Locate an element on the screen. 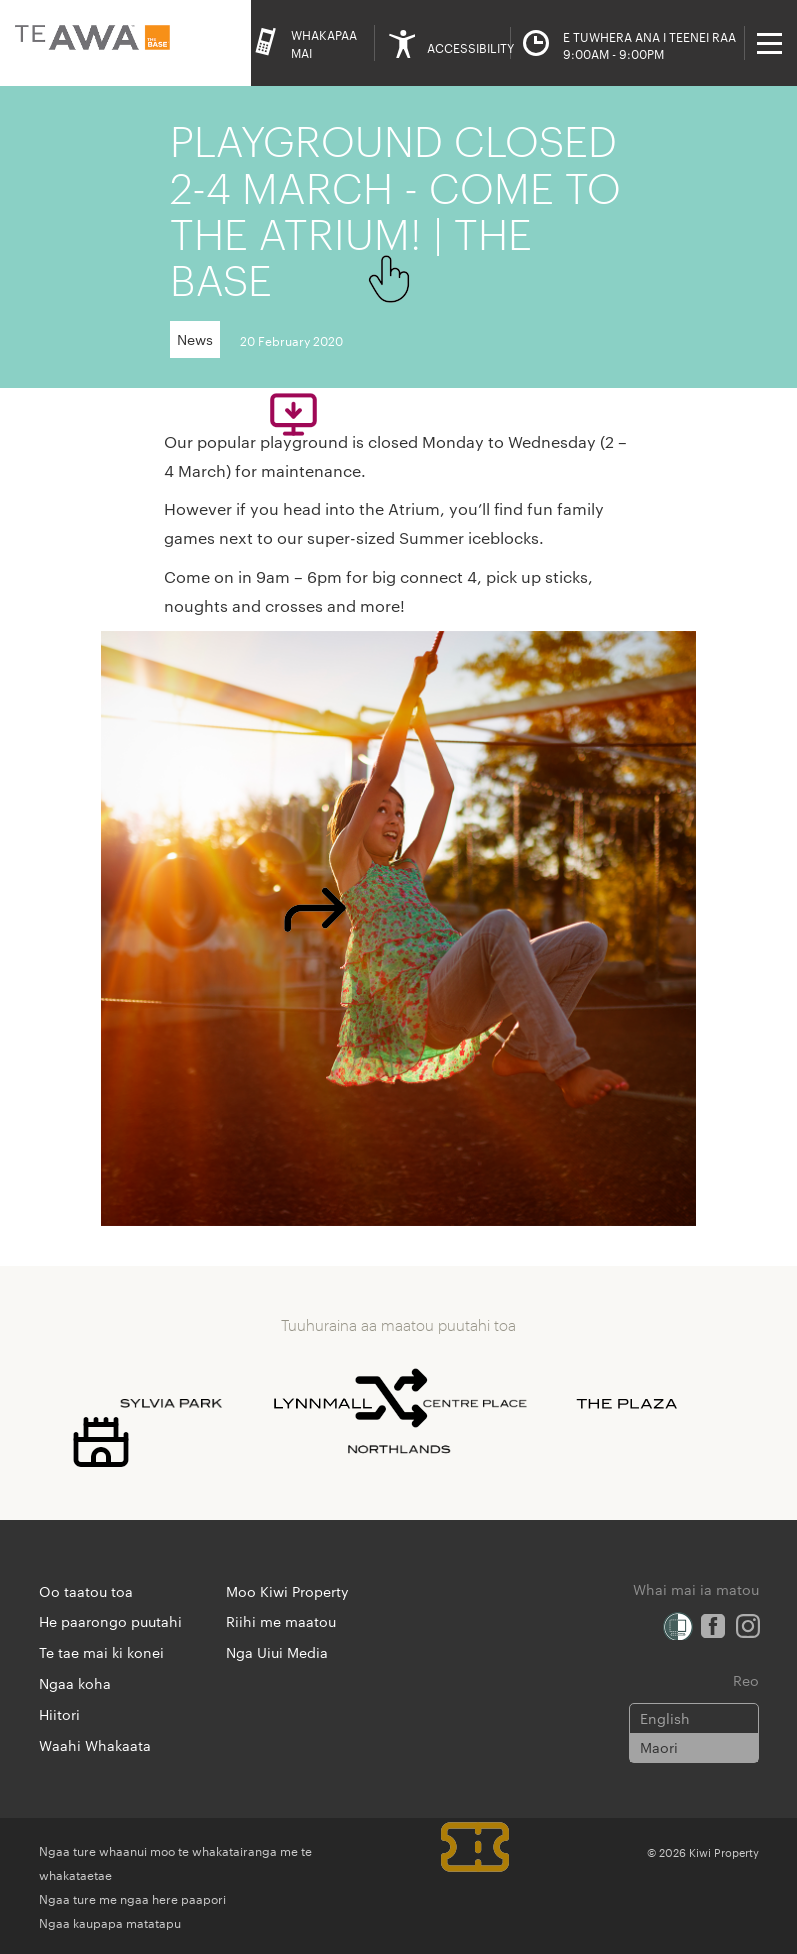 This screenshot has width=797, height=1954. shuffle or randomize playlist order is located at coordinates (390, 1398).